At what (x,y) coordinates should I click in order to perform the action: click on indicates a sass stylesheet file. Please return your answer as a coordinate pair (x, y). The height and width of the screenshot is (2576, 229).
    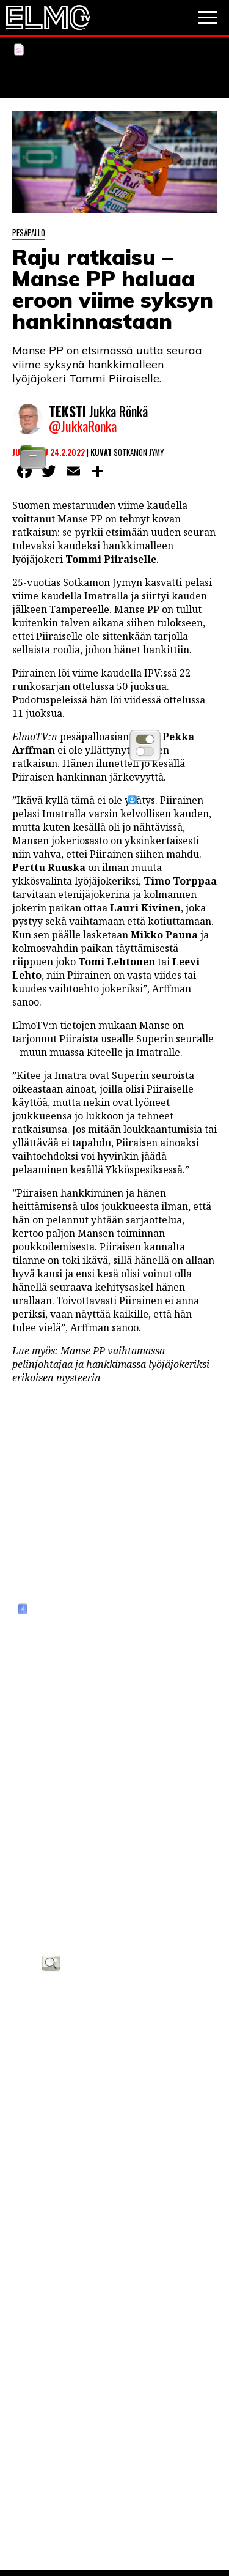
    Looking at the image, I should click on (19, 50).